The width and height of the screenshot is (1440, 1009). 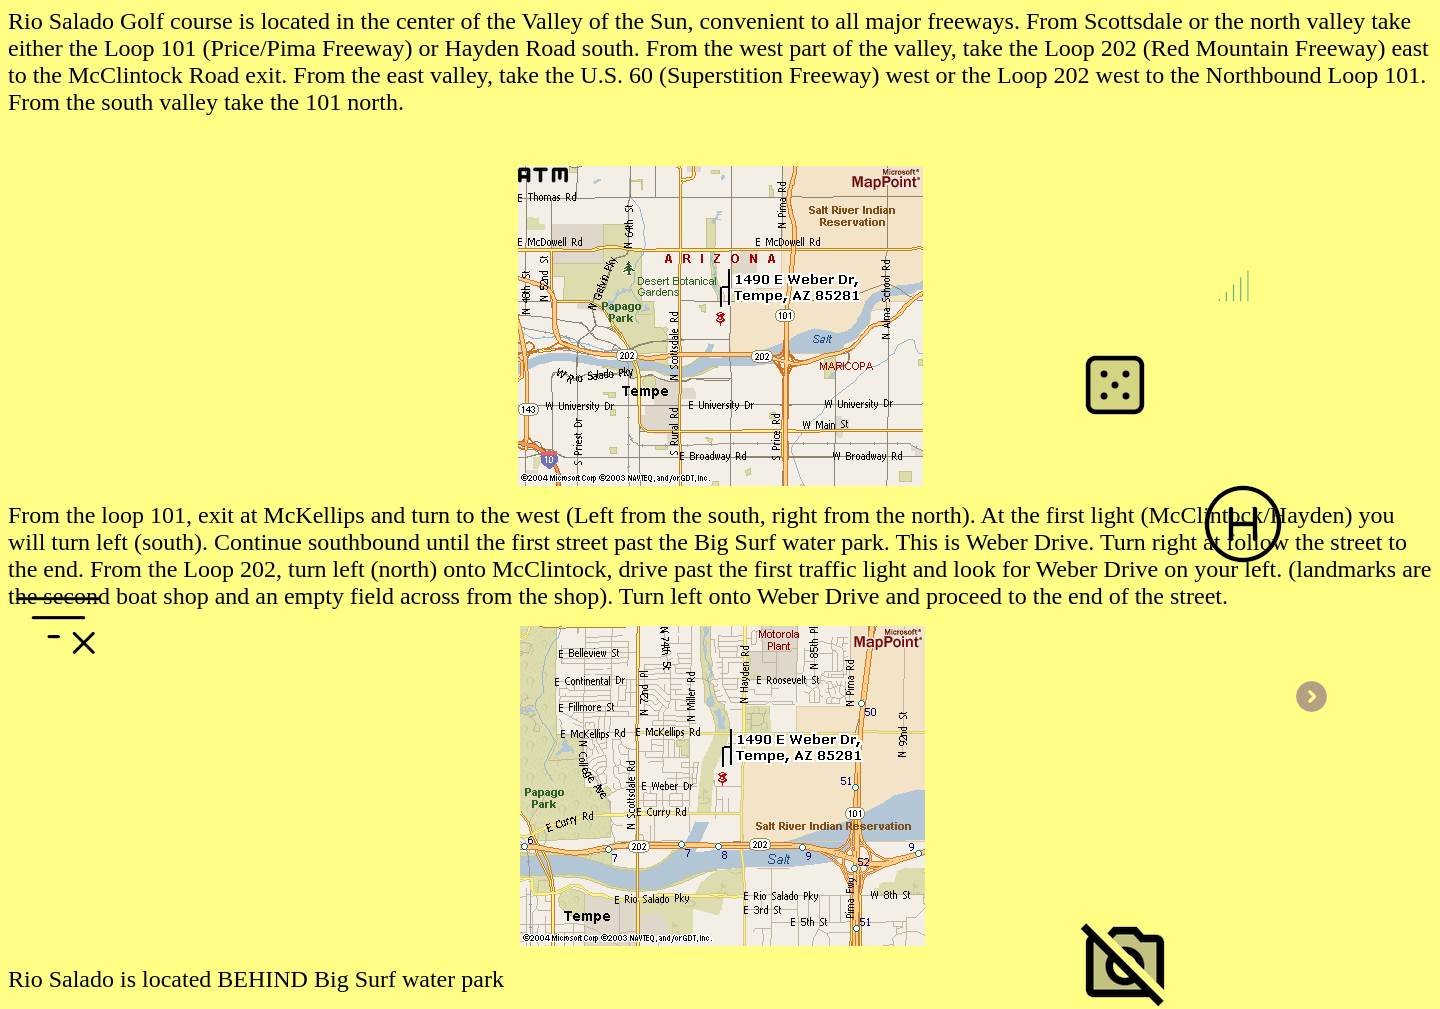 What do you see at coordinates (1125, 962) in the screenshot?
I see `photography not allowed in this area` at bounding box center [1125, 962].